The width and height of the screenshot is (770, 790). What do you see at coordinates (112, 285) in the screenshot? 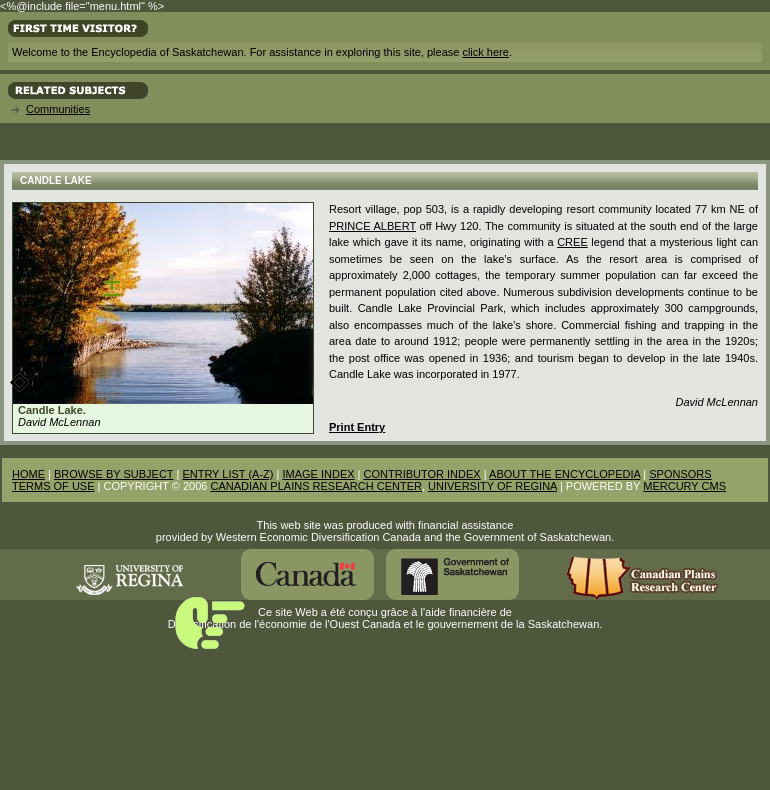
I see `toggle between adding and subtracting values` at bounding box center [112, 285].